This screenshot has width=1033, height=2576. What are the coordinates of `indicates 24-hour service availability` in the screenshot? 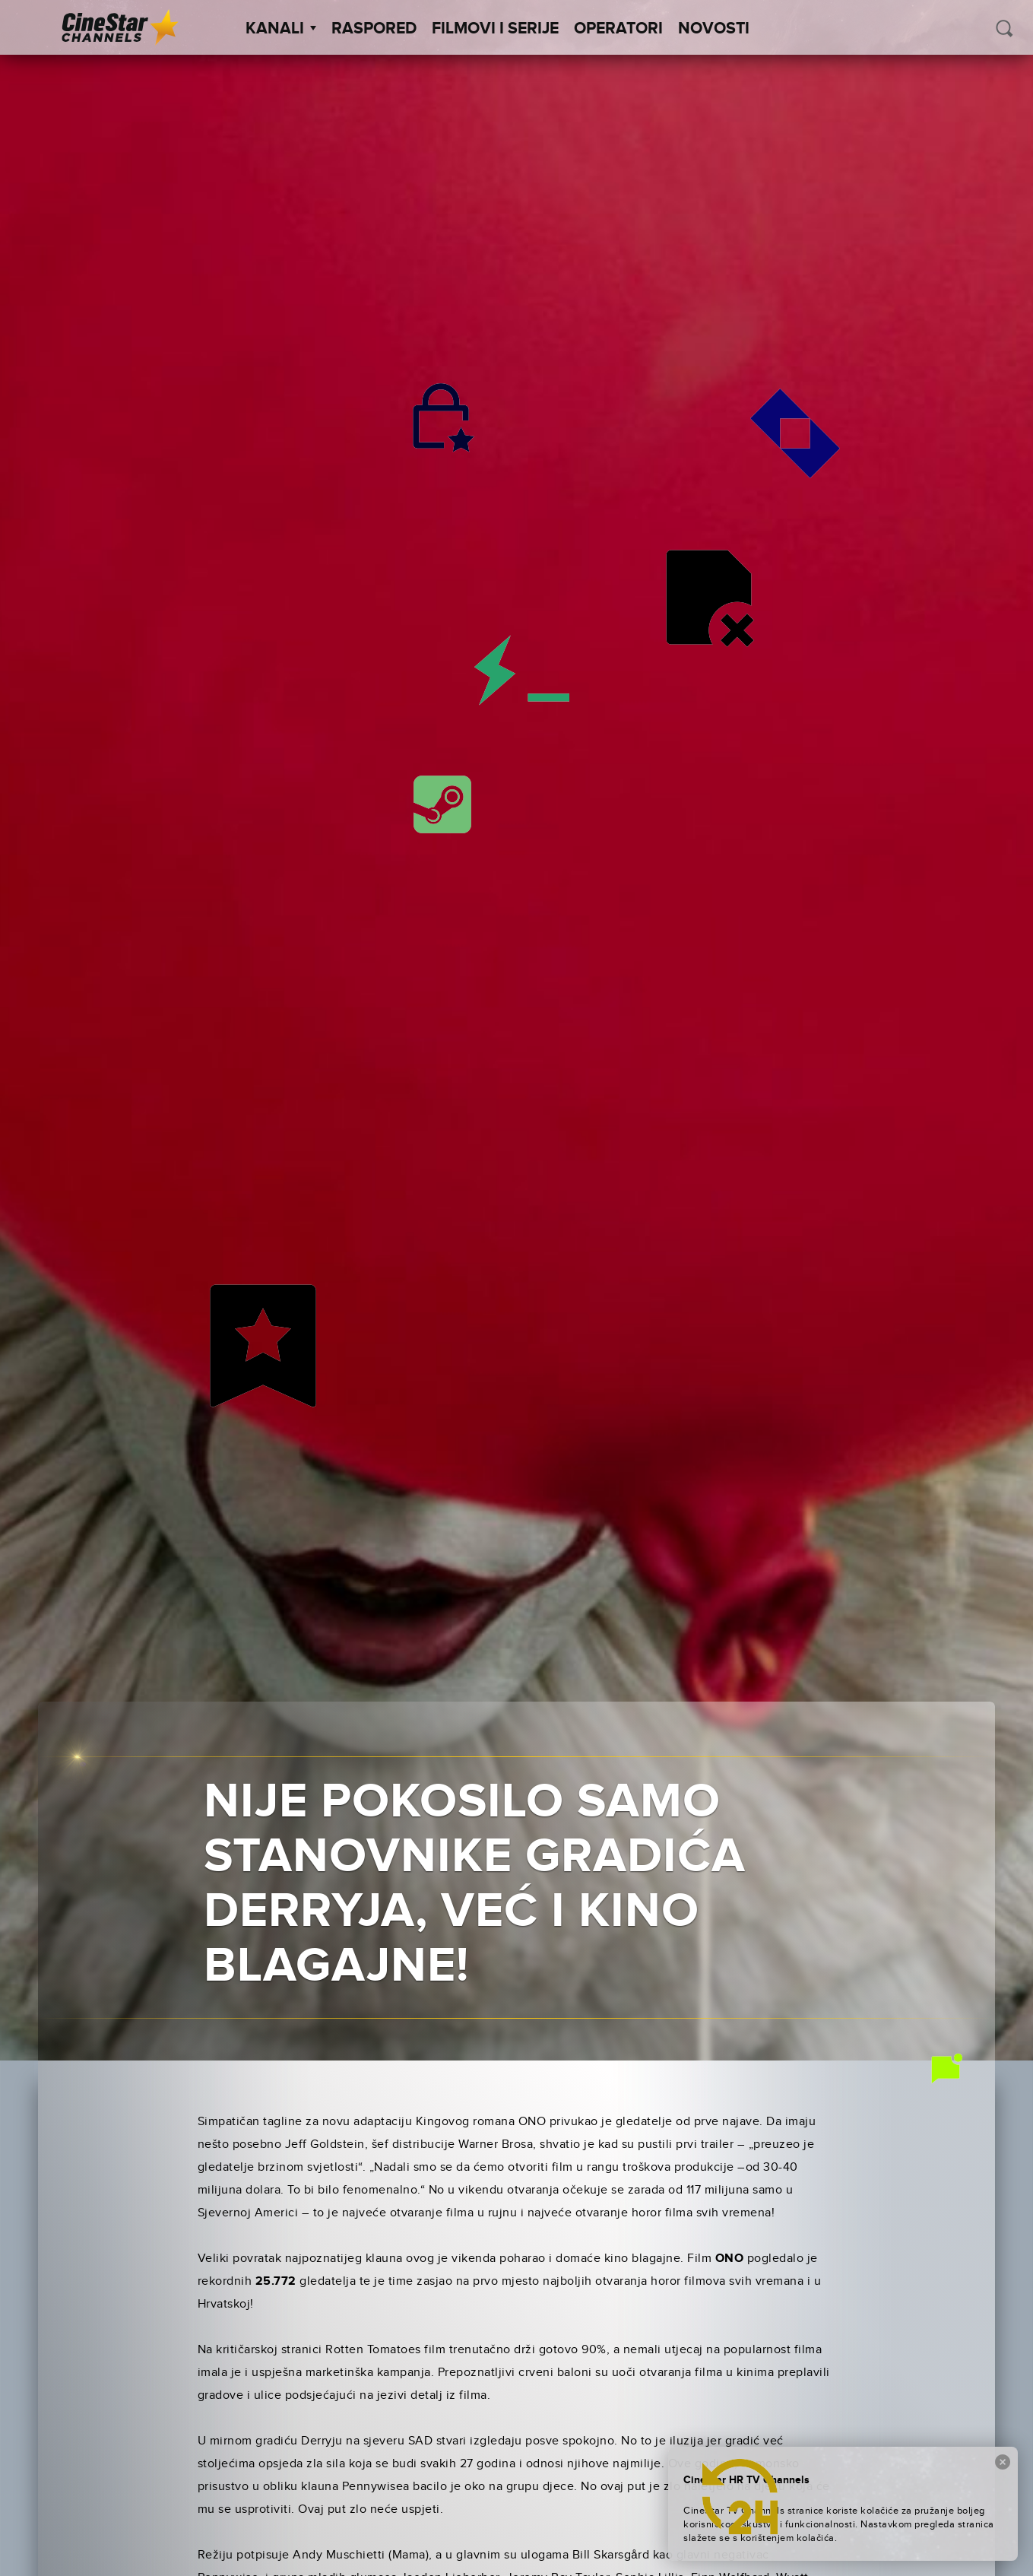 It's located at (740, 2496).